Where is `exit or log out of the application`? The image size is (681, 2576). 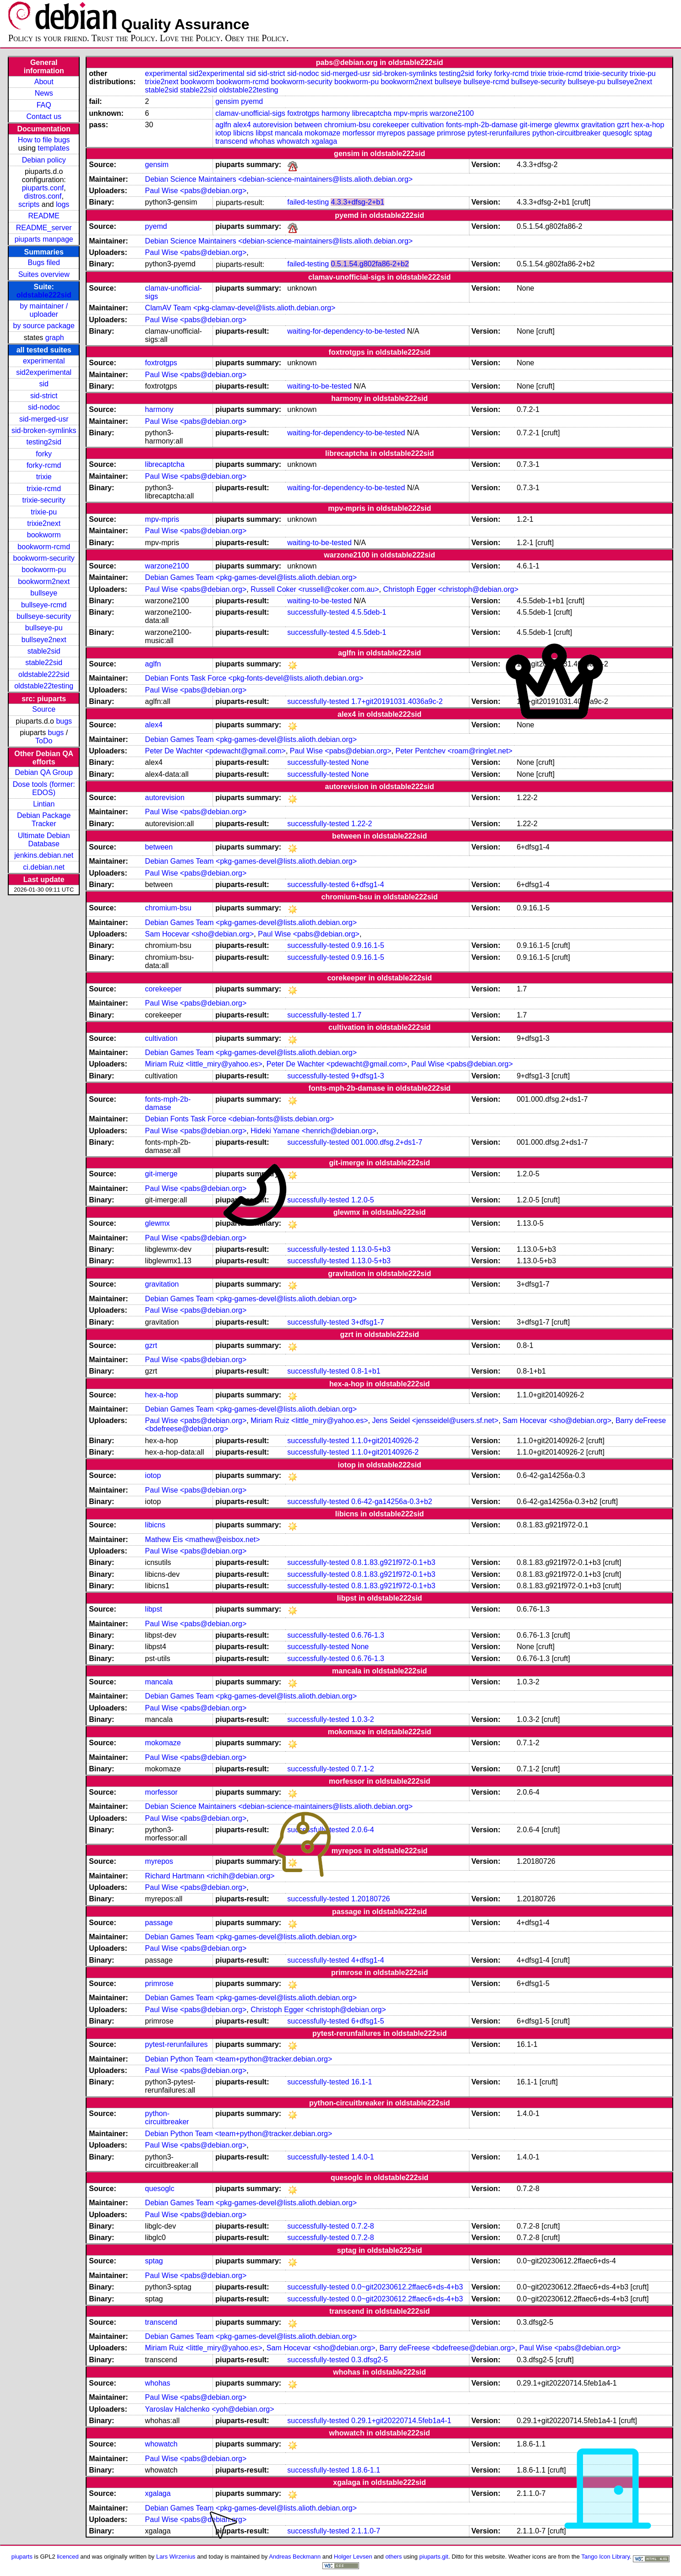 exit or log out of the application is located at coordinates (608, 2489).